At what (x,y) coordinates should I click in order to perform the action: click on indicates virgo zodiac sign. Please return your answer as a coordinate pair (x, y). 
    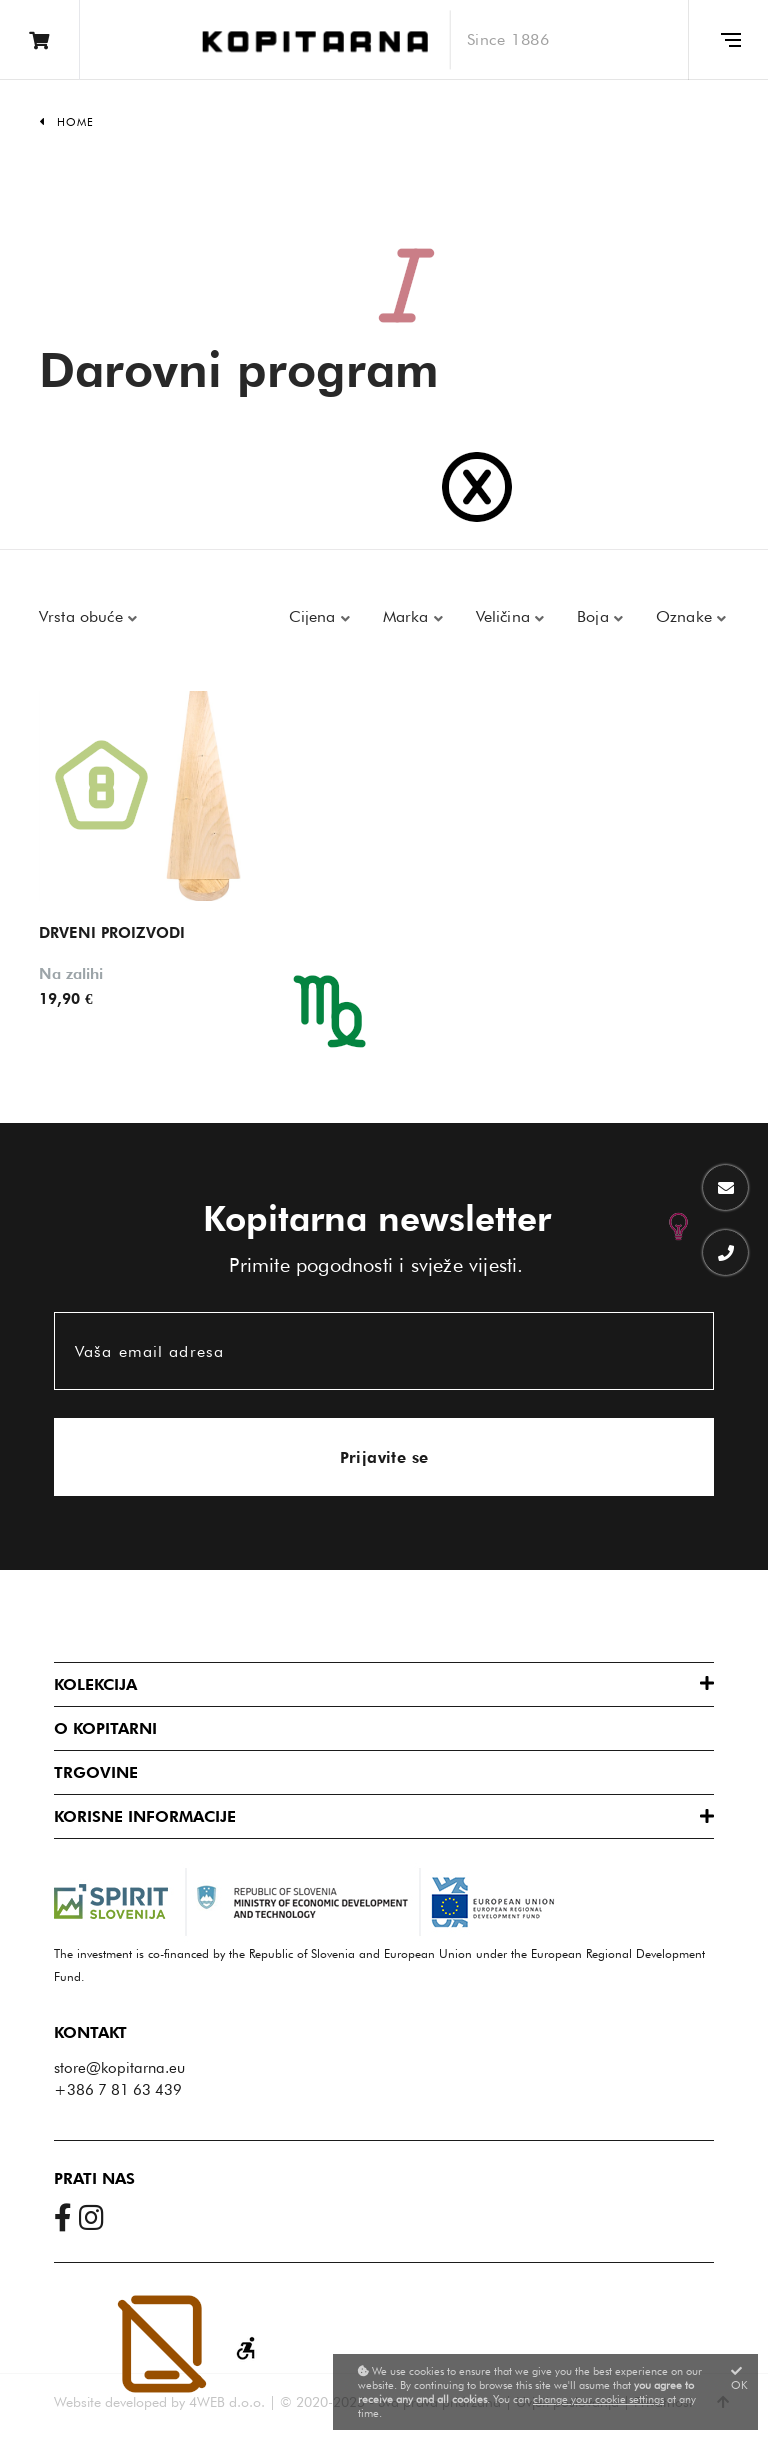
    Looking at the image, I should click on (331, 1009).